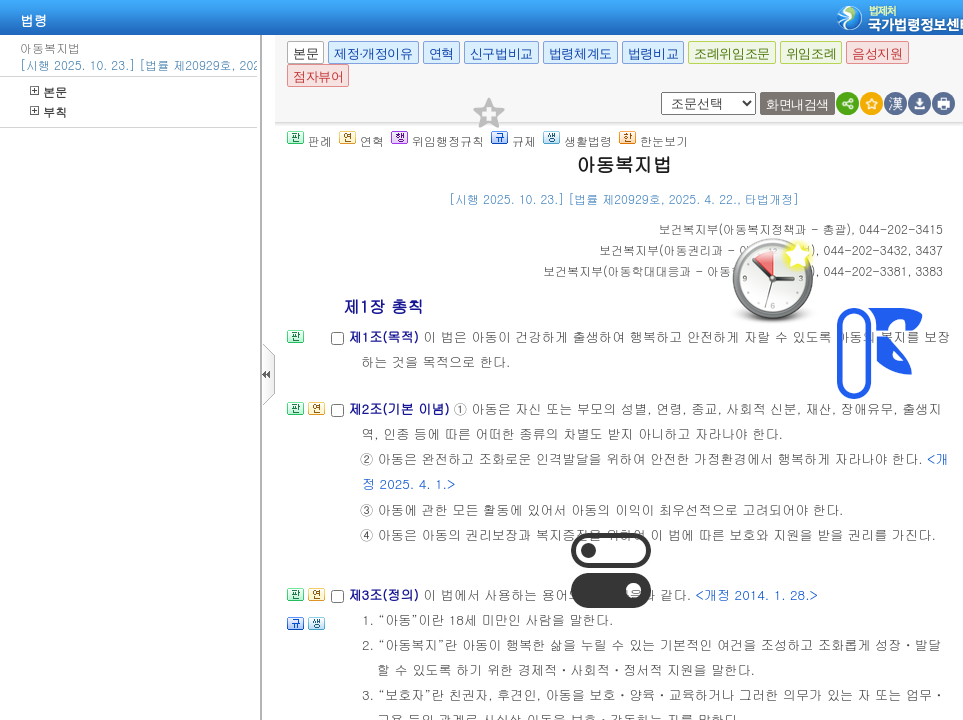 This screenshot has width=963, height=720. I want to click on add to favorites, so click(489, 114).